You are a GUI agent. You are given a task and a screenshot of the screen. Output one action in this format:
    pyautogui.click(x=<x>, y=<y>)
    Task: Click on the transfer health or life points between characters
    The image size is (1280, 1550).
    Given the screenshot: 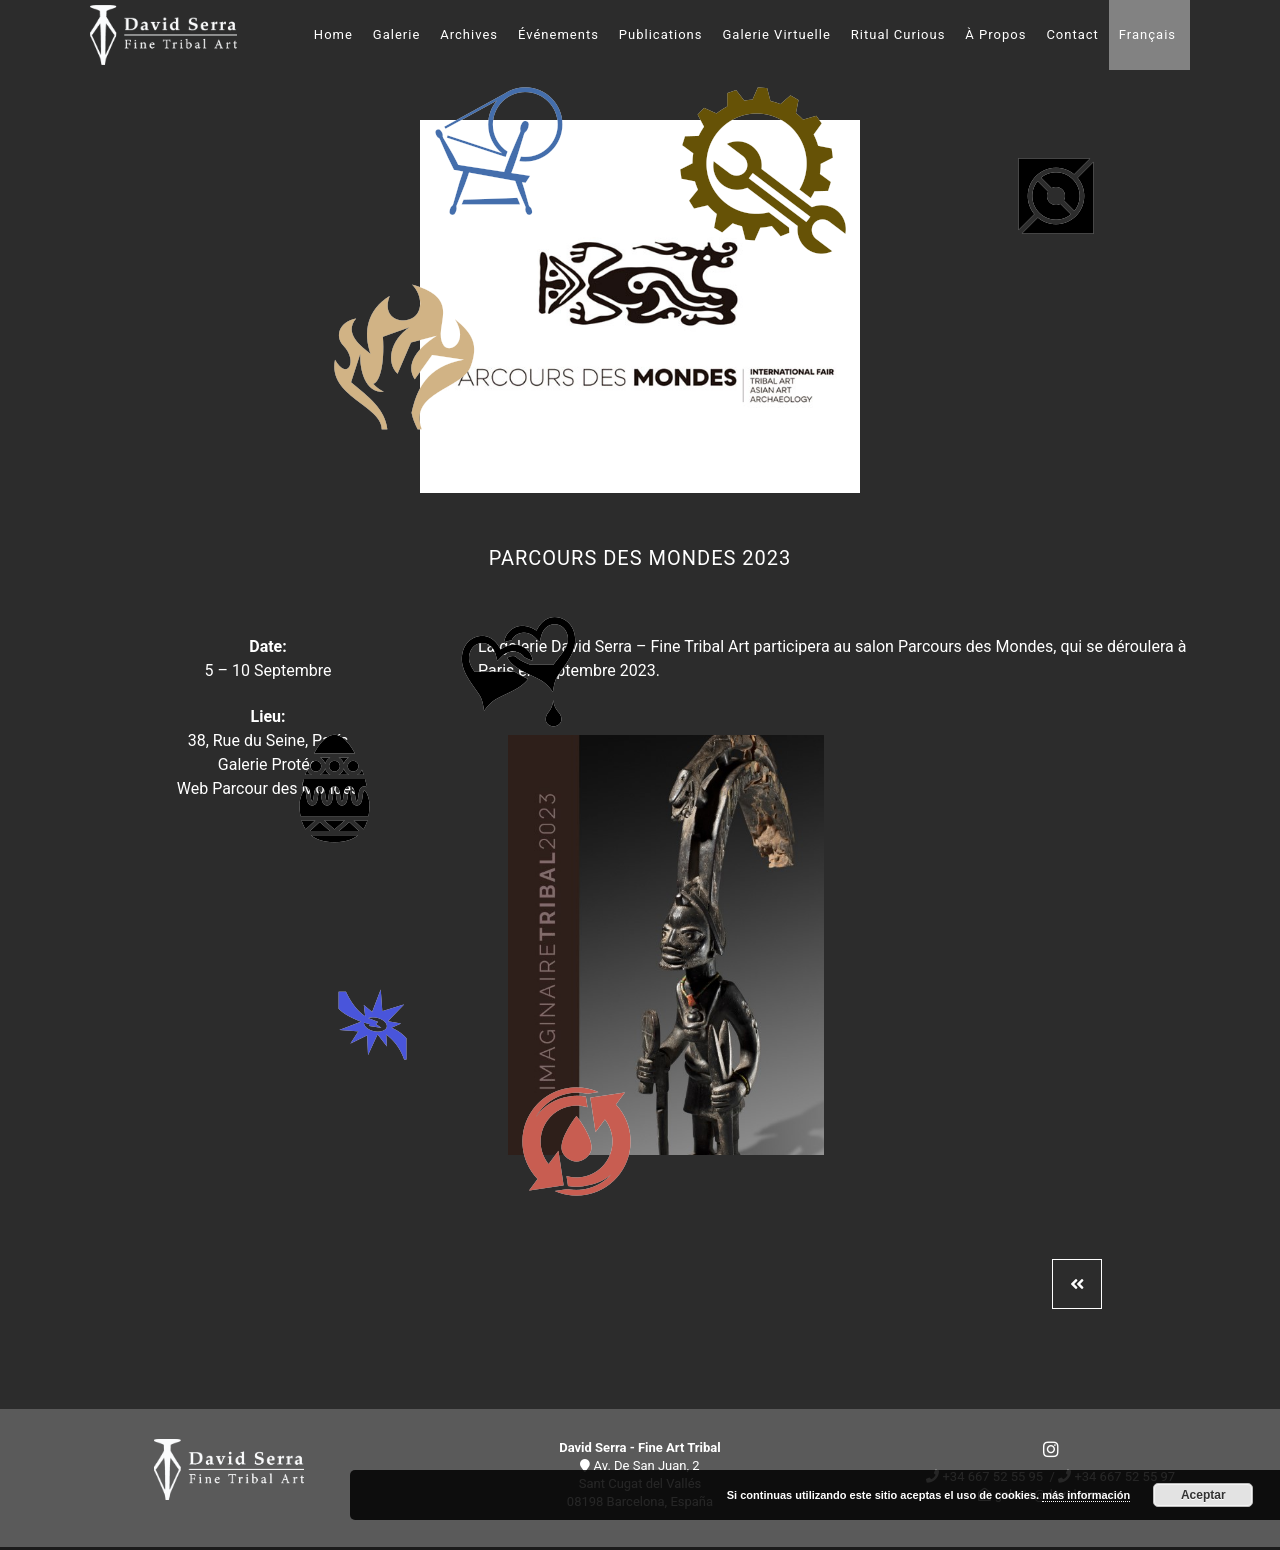 What is the action you would take?
    pyautogui.click(x=519, y=669)
    